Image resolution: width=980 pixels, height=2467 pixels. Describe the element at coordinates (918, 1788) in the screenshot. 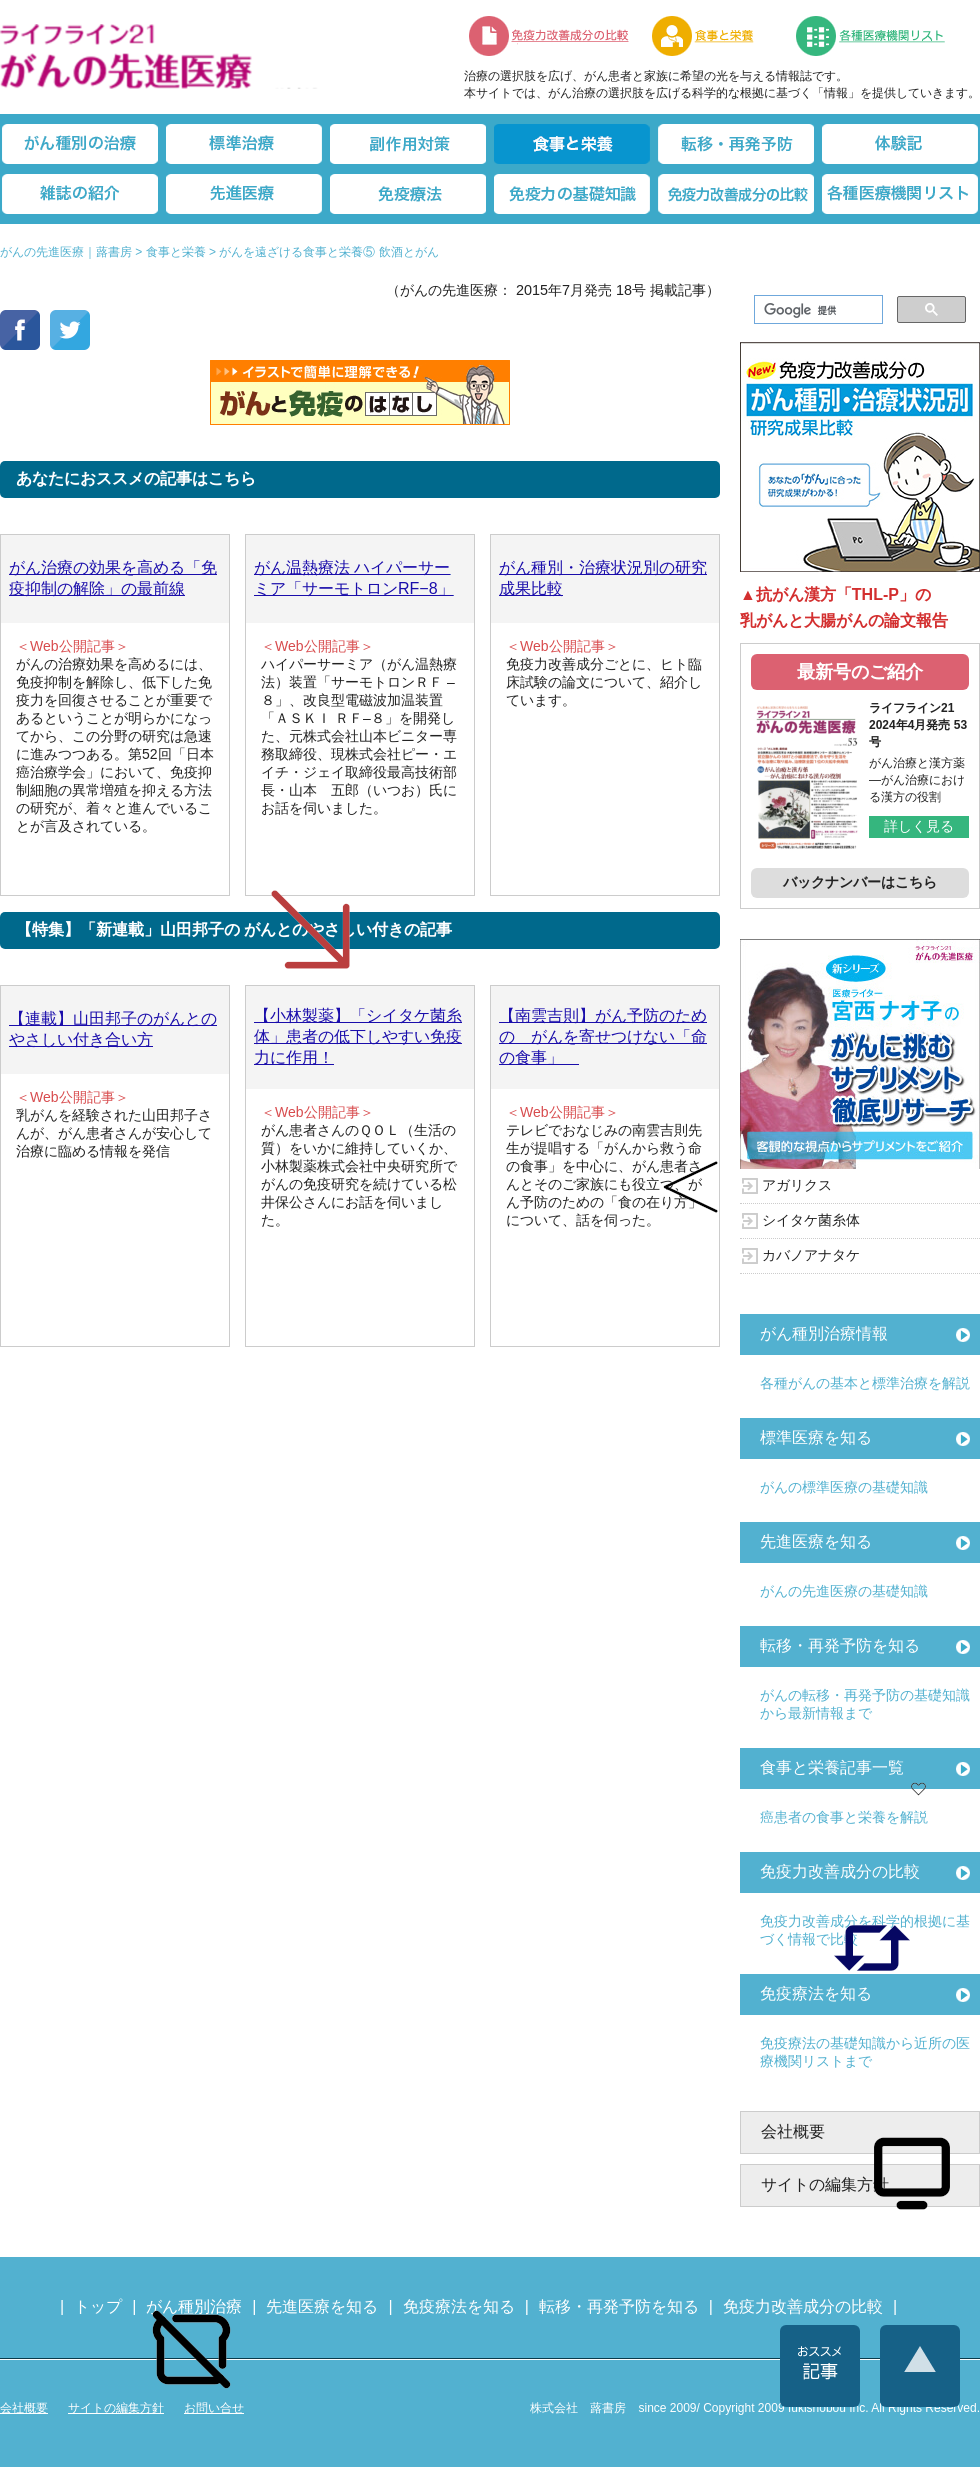

I see `add to favorites` at that location.